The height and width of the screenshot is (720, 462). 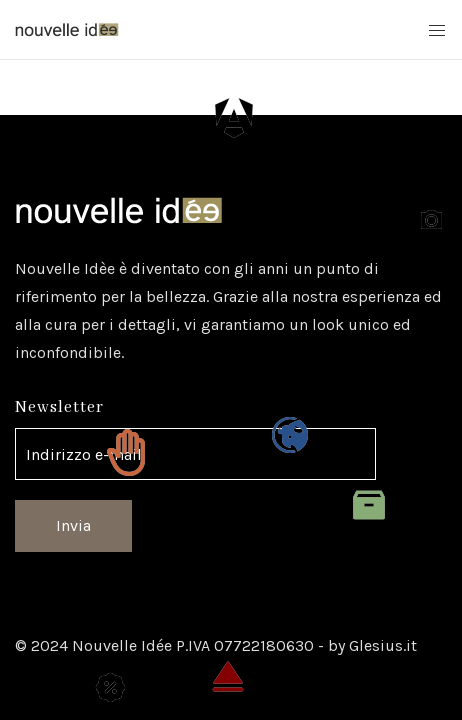 What do you see at coordinates (228, 678) in the screenshot?
I see `eject media or disc` at bounding box center [228, 678].